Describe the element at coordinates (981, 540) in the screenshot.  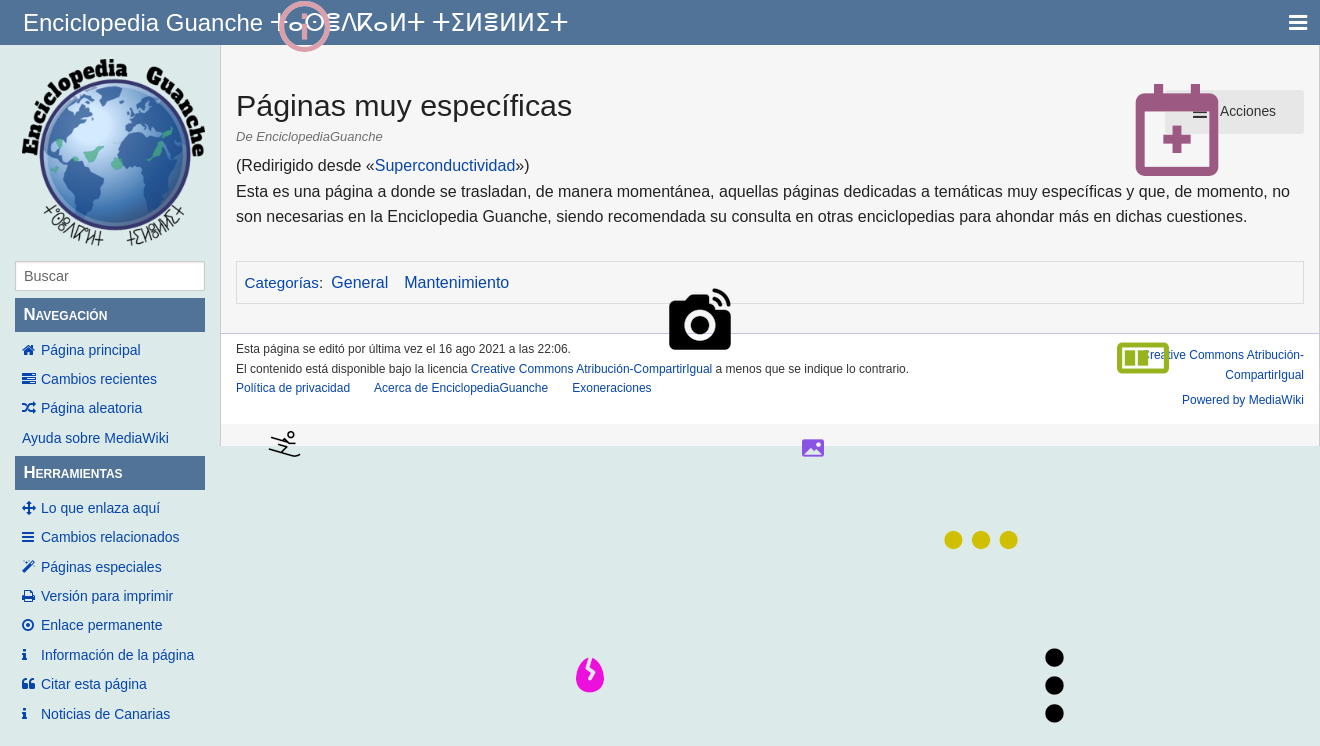
I see `access more options or actions` at that location.